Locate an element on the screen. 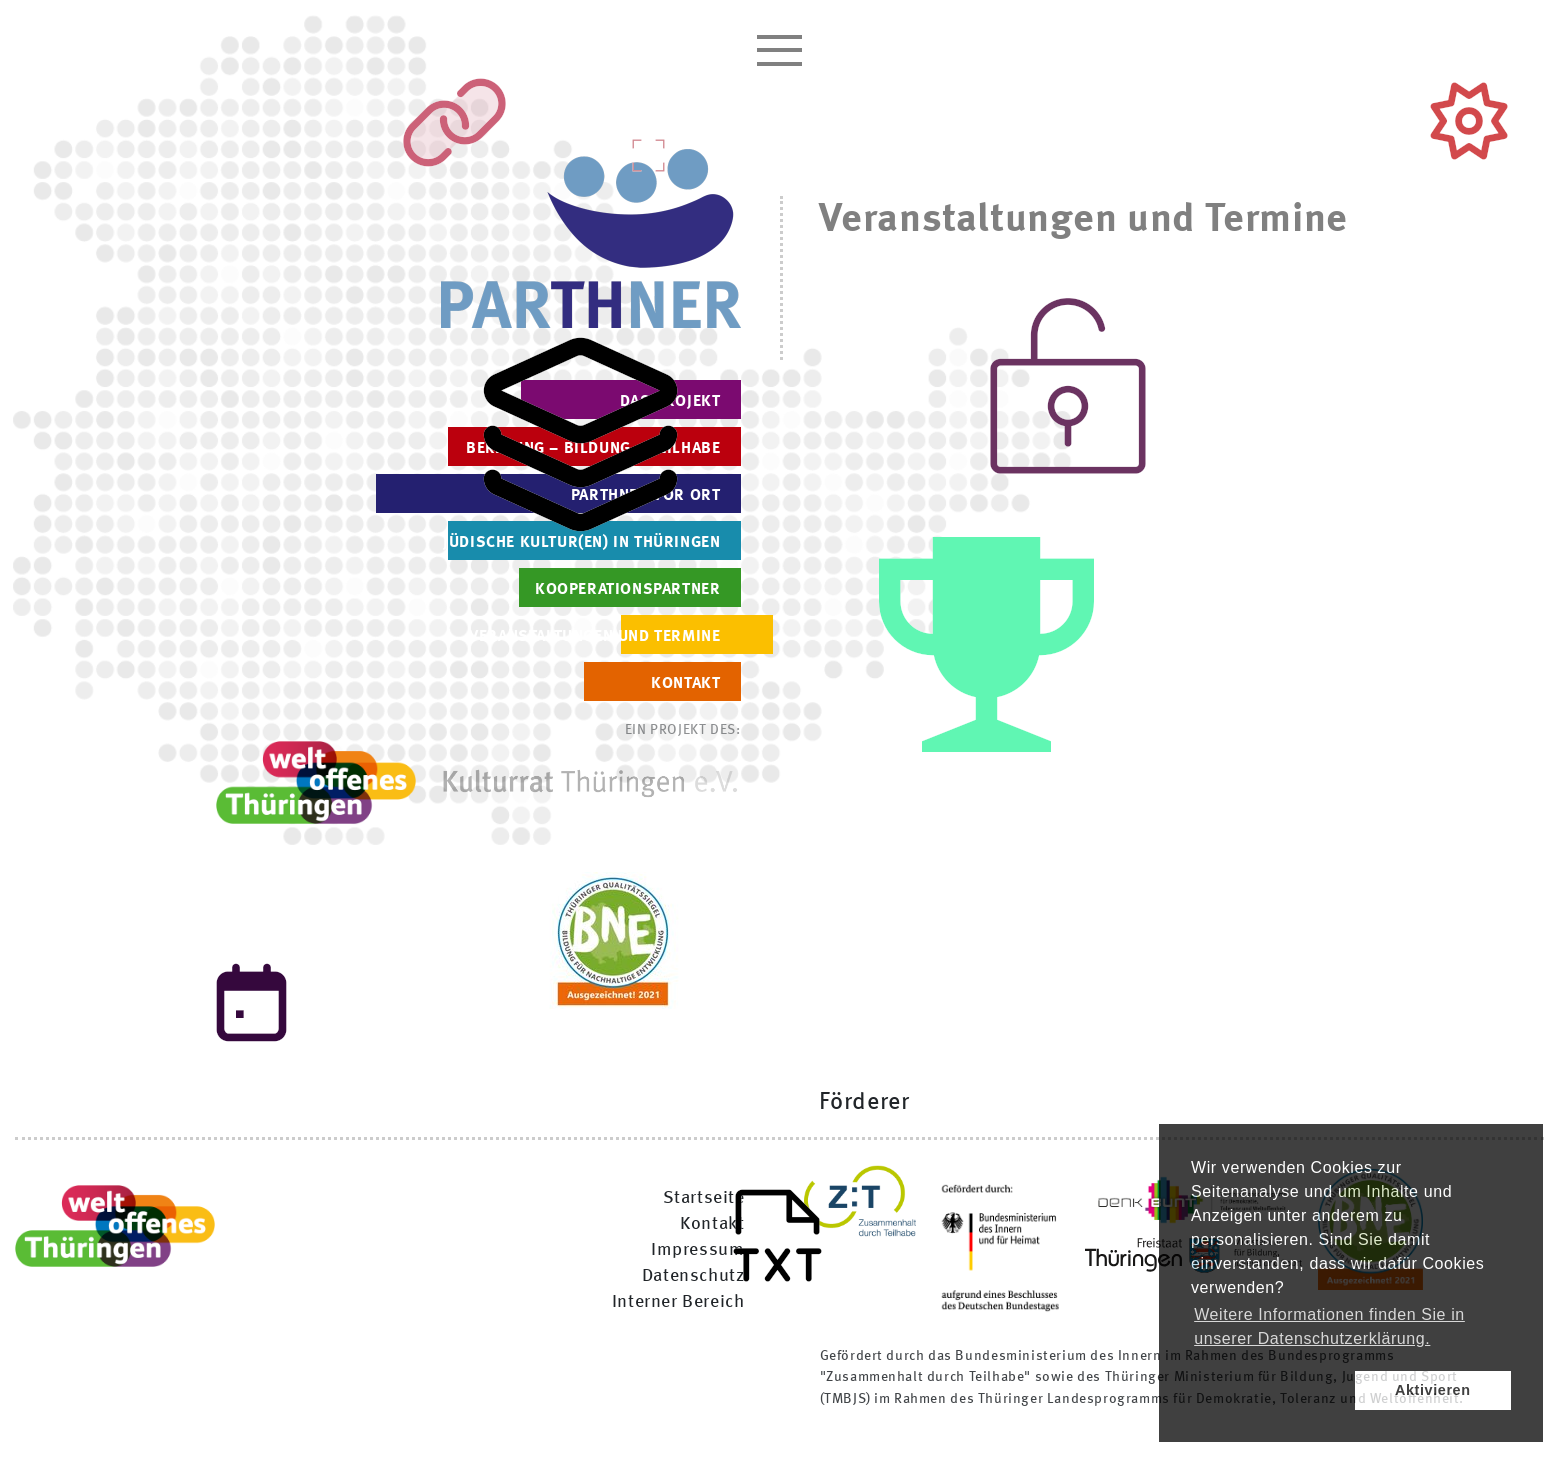 The width and height of the screenshot is (1559, 1458). unlocked or unsecured state is located at coordinates (1068, 396).